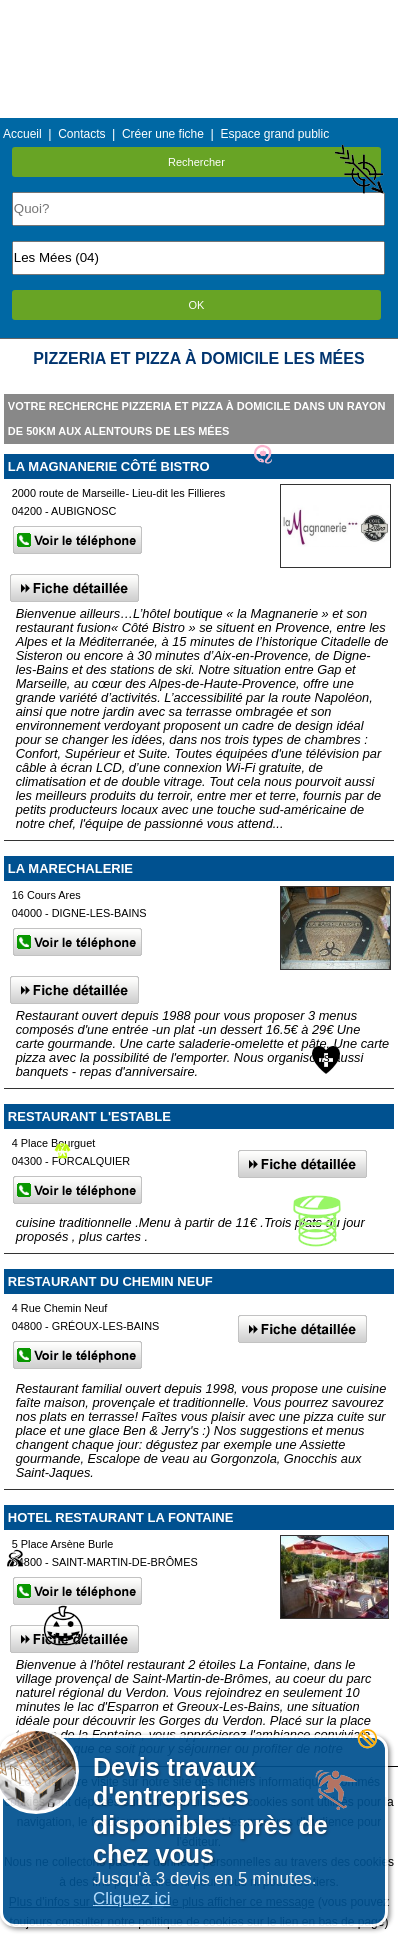 Image resolution: width=398 pixels, height=1937 pixels. Describe the element at coordinates (62, 1150) in the screenshot. I see `select traditional Japanese clothing item` at that location.